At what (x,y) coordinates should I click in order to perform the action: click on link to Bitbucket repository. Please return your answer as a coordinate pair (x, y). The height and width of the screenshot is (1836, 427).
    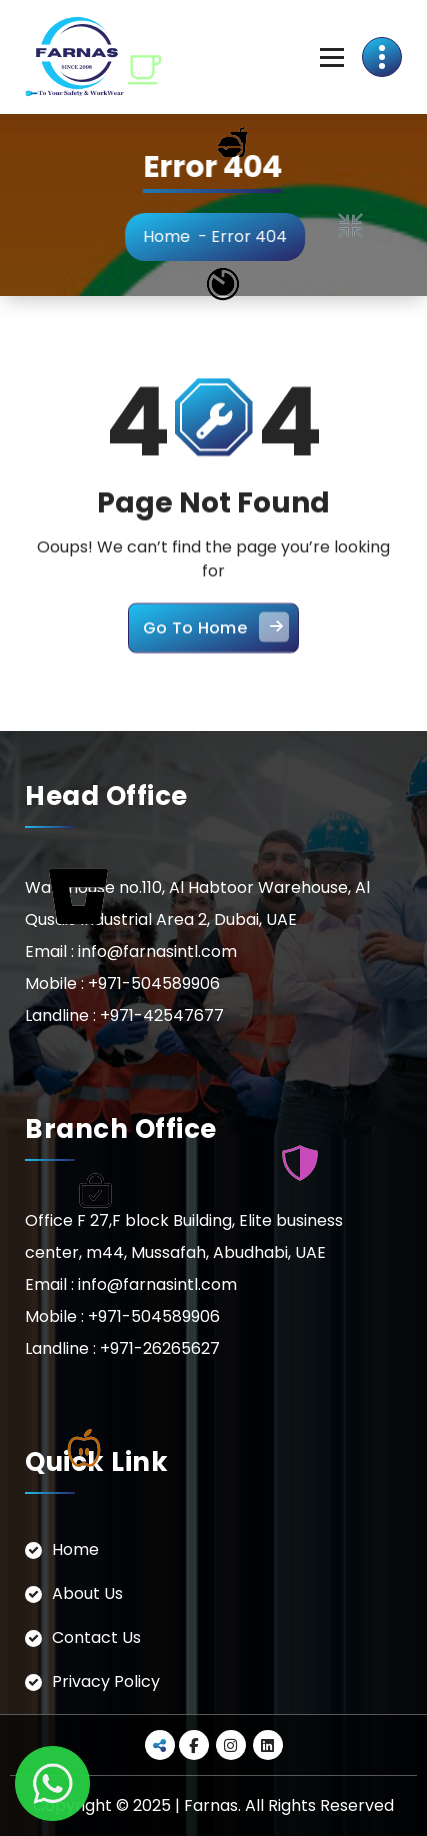
    Looking at the image, I should click on (78, 896).